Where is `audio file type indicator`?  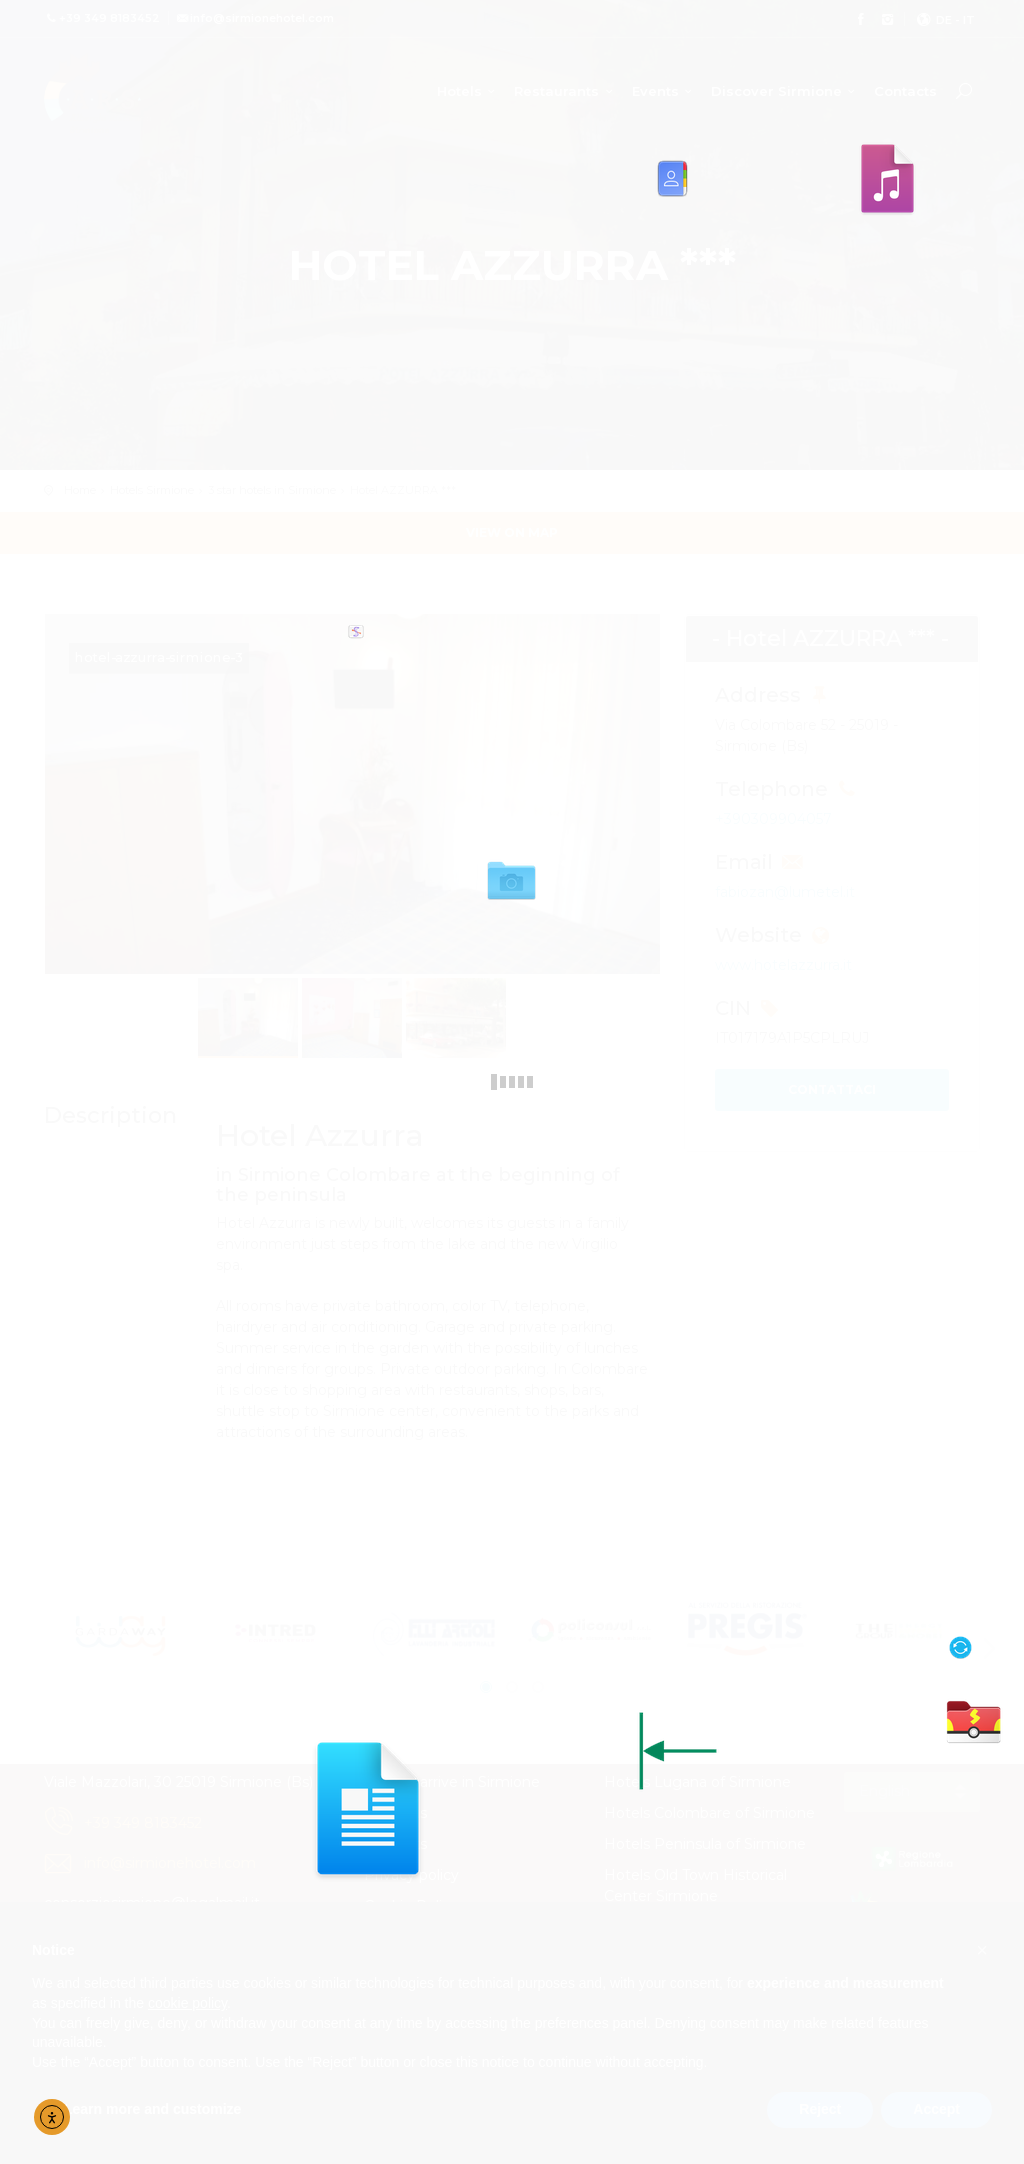
audio file type indicator is located at coordinates (887, 178).